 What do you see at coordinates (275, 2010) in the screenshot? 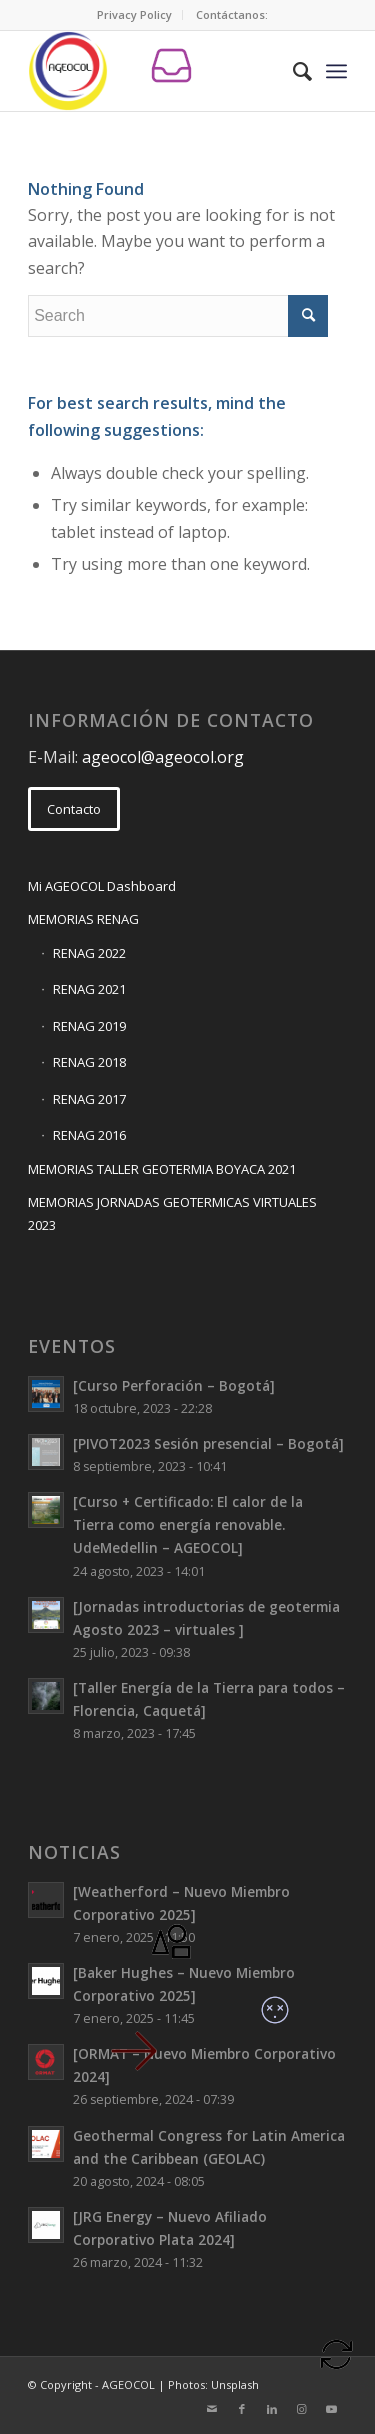
I see `indicates an error or failed action` at bounding box center [275, 2010].